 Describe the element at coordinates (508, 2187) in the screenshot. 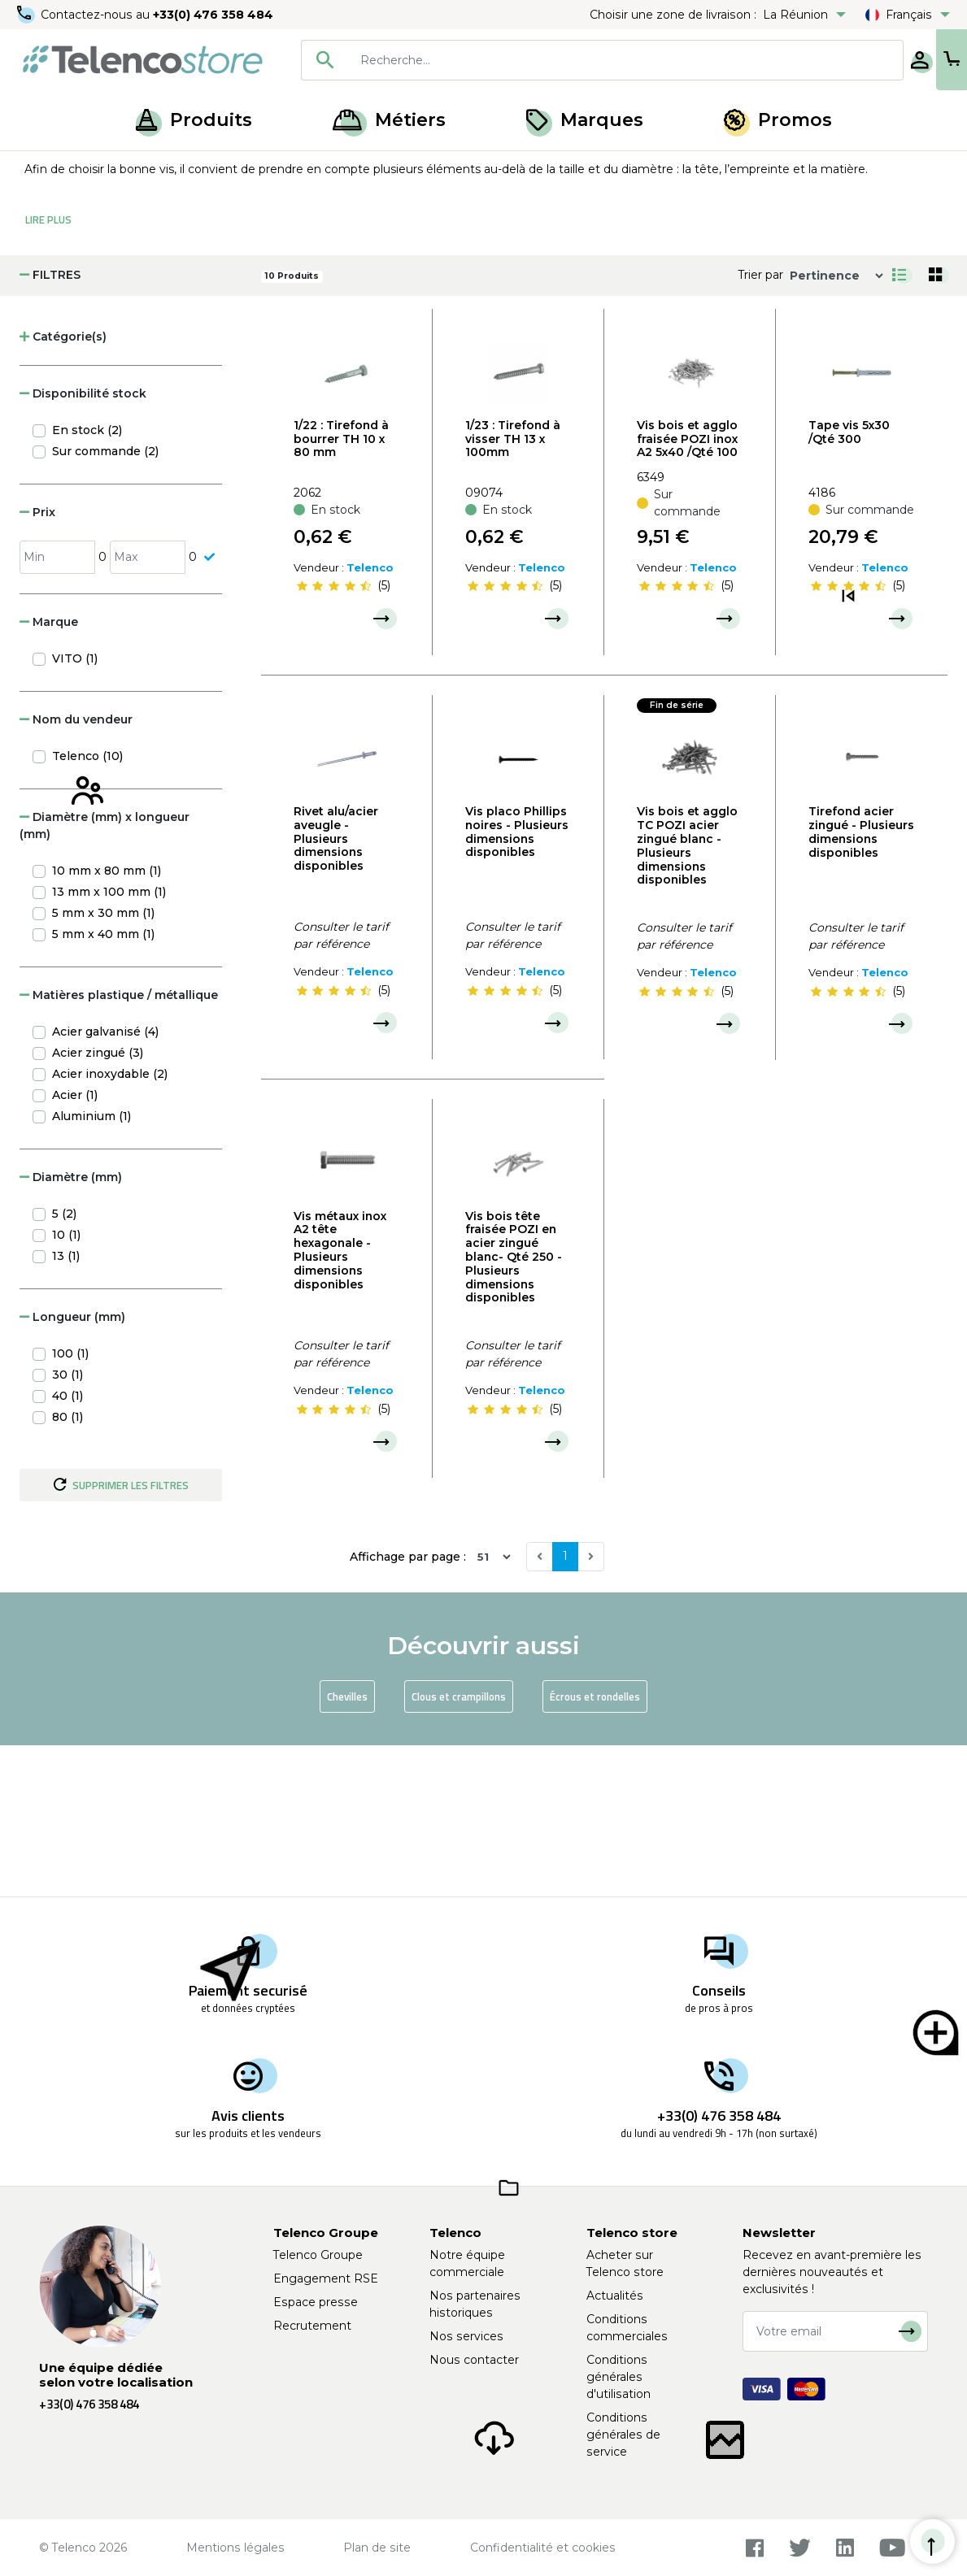

I see `access a folder to view its contents` at that location.